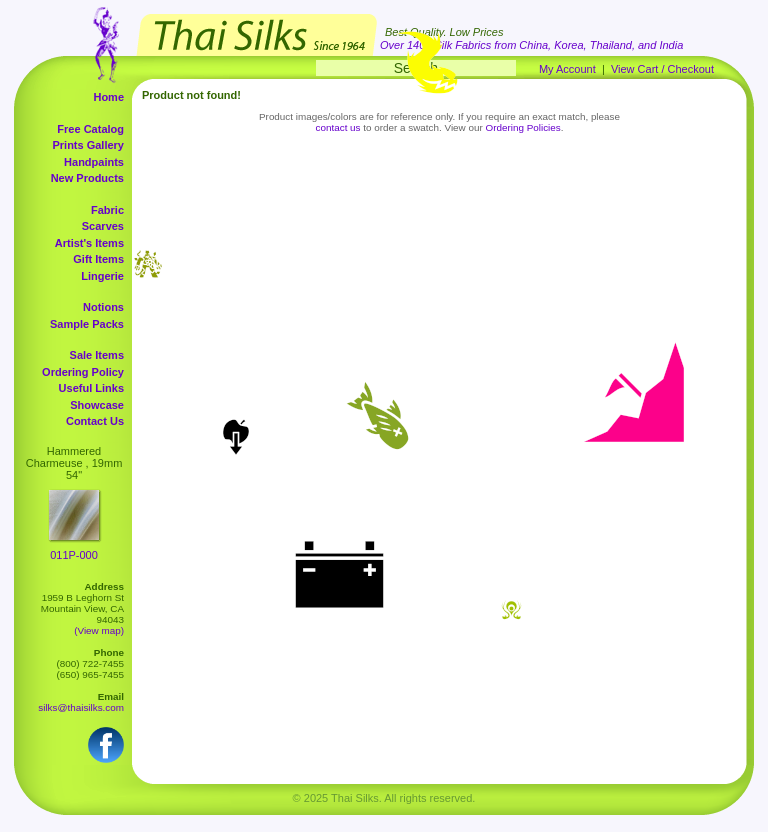  Describe the element at coordinates (339, 574) in the screenshot. I see `view vehicle battery status` at that location.